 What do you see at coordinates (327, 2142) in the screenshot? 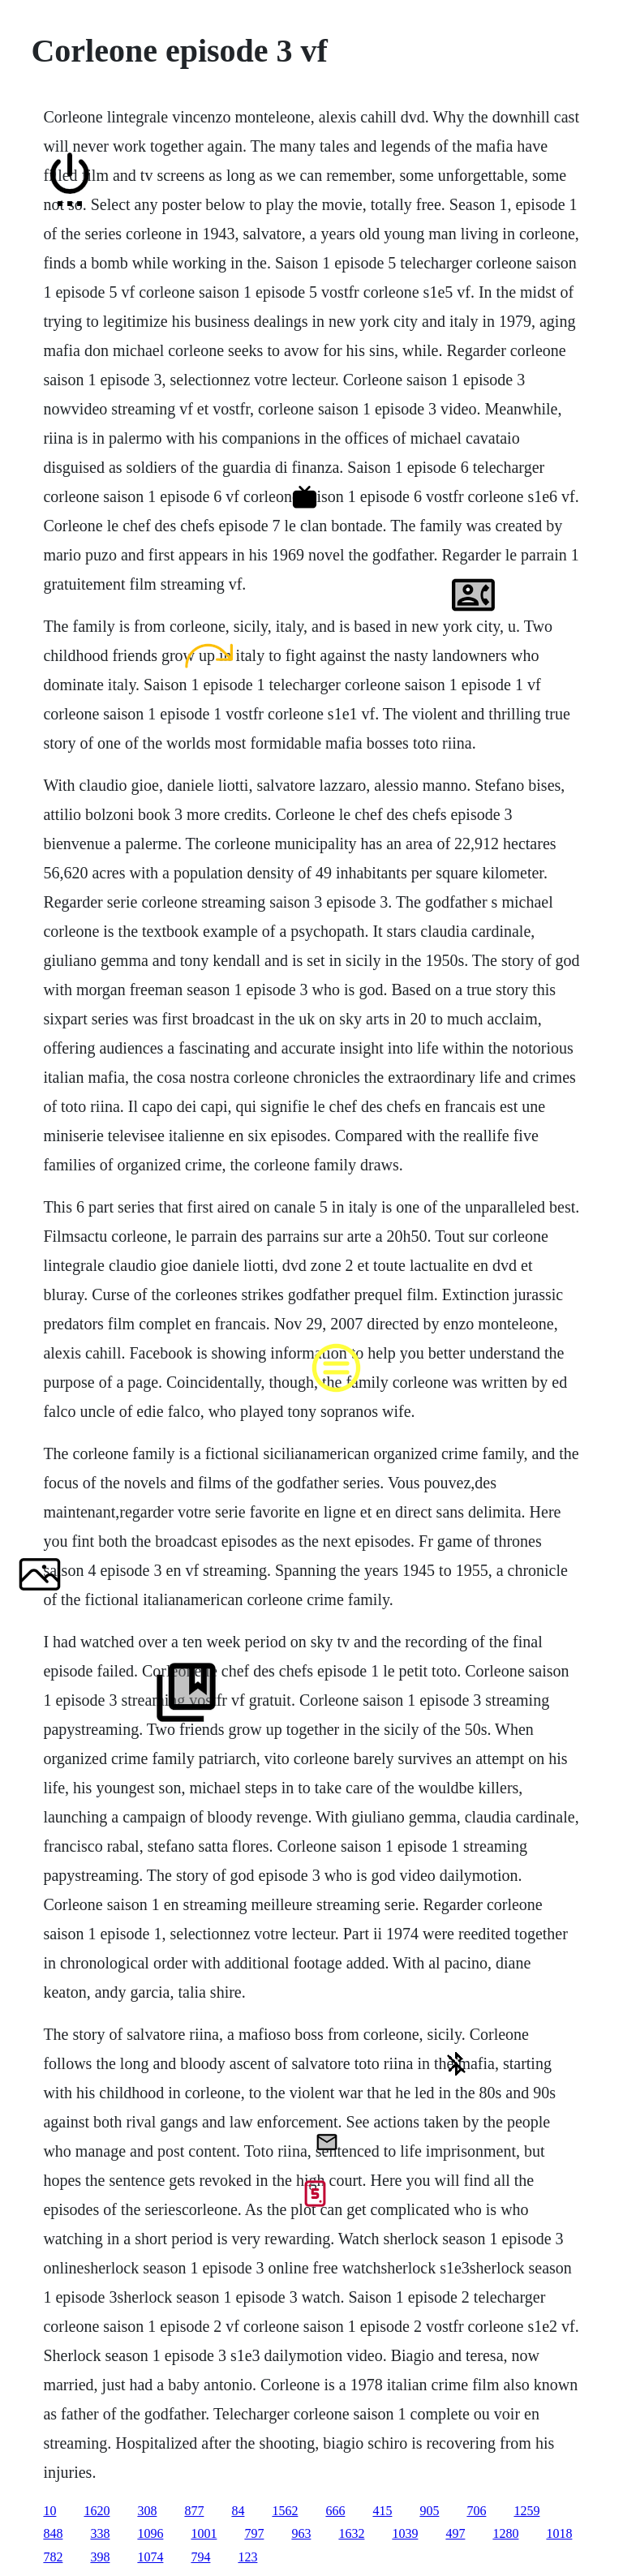
I see `access your email inbox` at bounding box center [327, 2142].